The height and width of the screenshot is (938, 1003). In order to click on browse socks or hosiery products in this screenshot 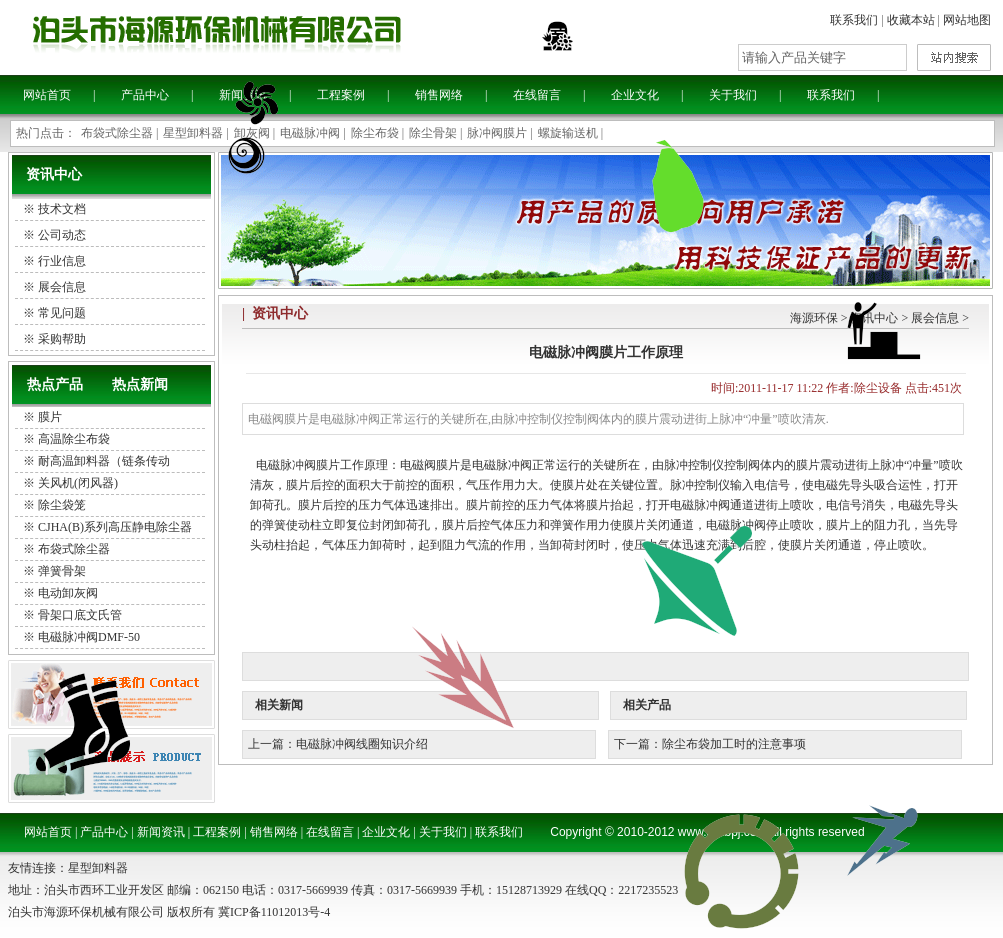, I will do `click(83, 723)`.